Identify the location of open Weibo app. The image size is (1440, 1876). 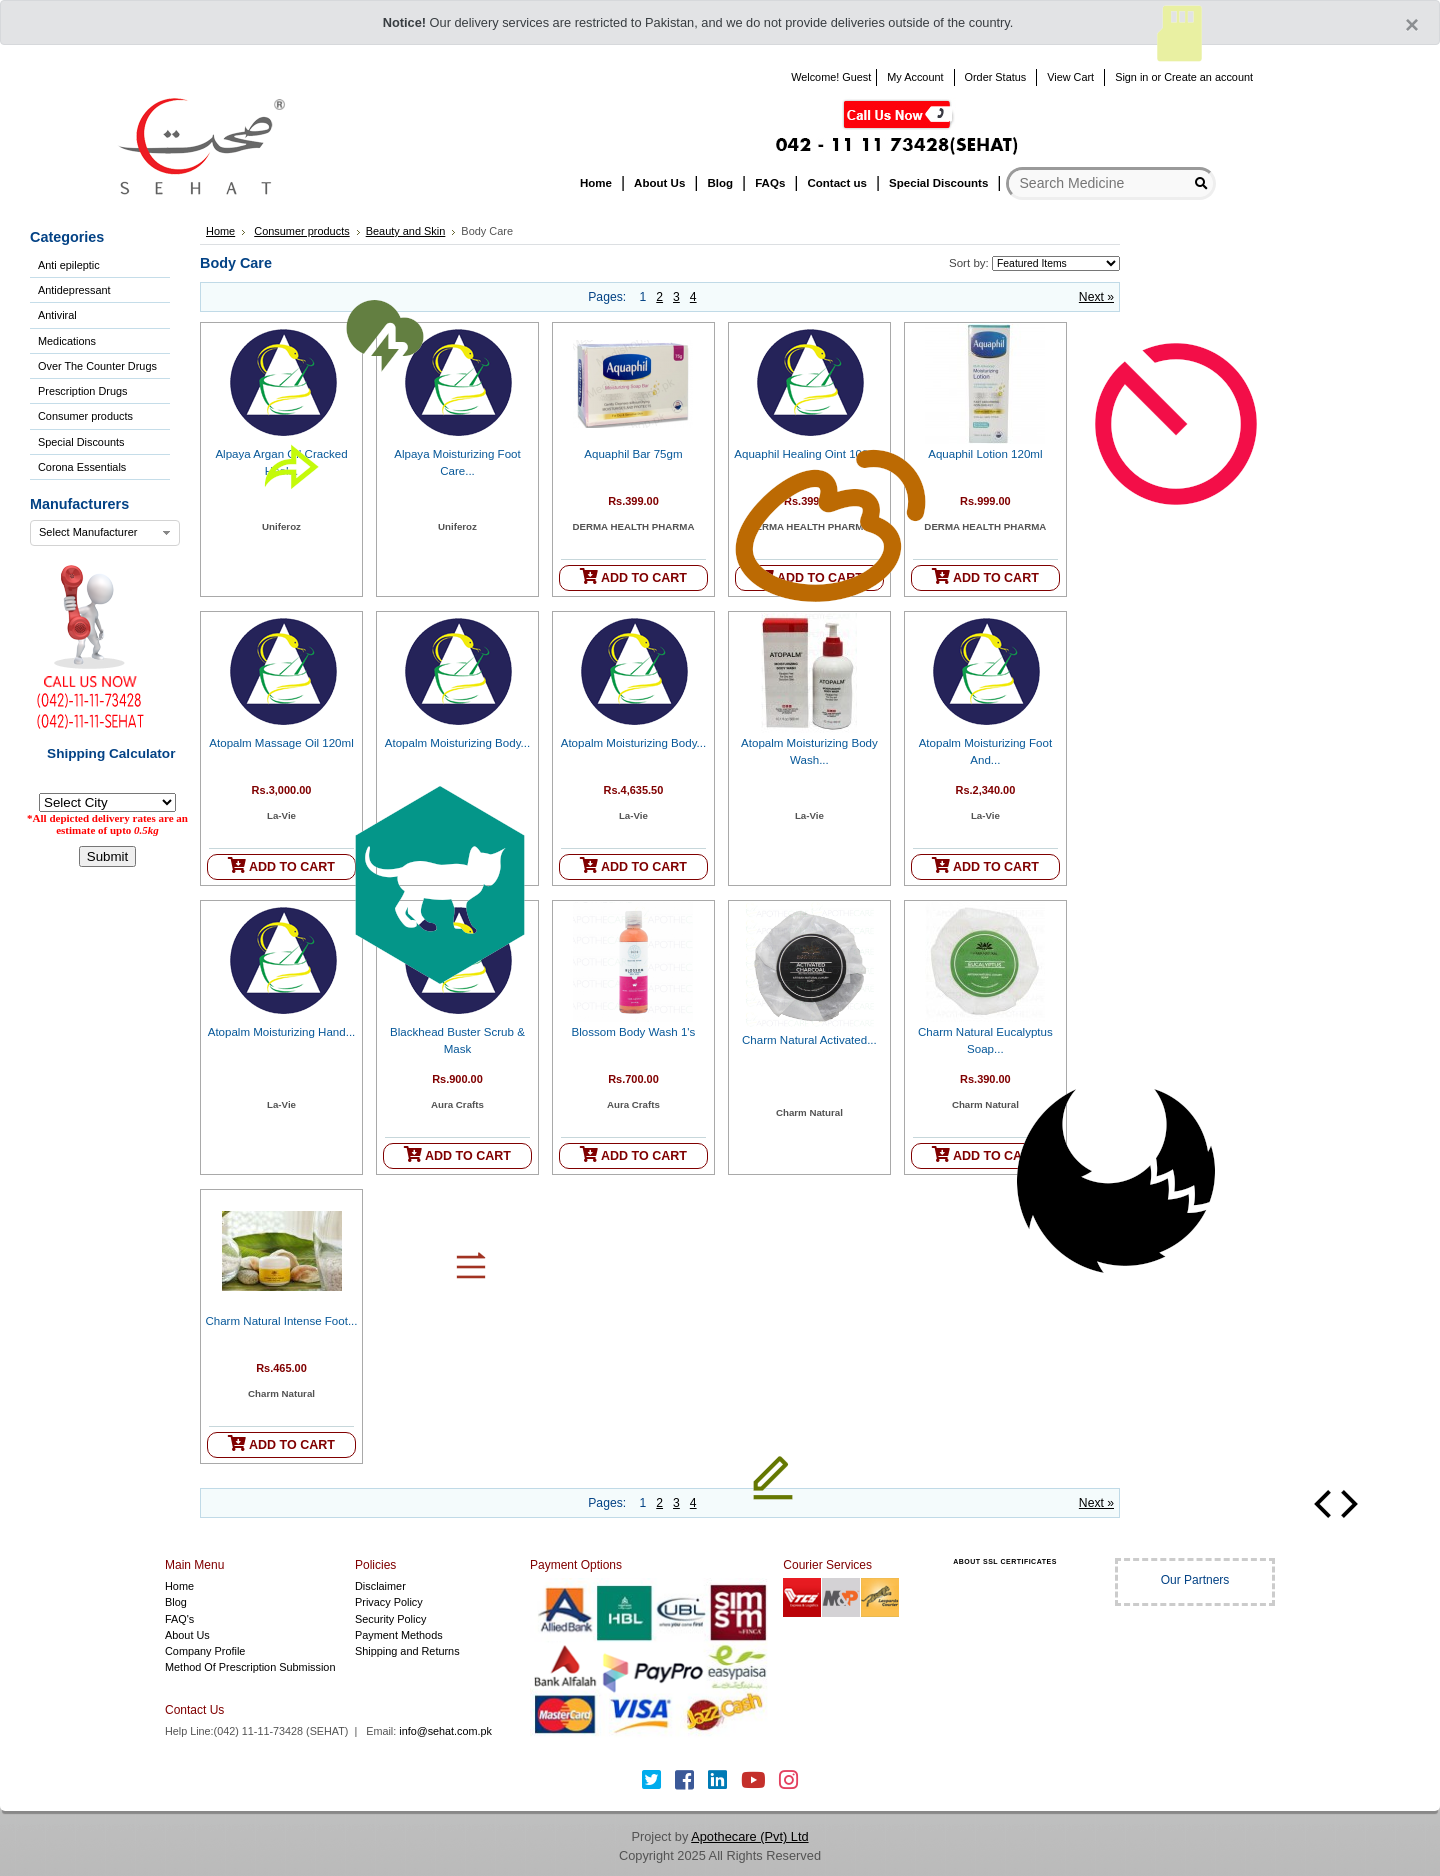
(830, 527).